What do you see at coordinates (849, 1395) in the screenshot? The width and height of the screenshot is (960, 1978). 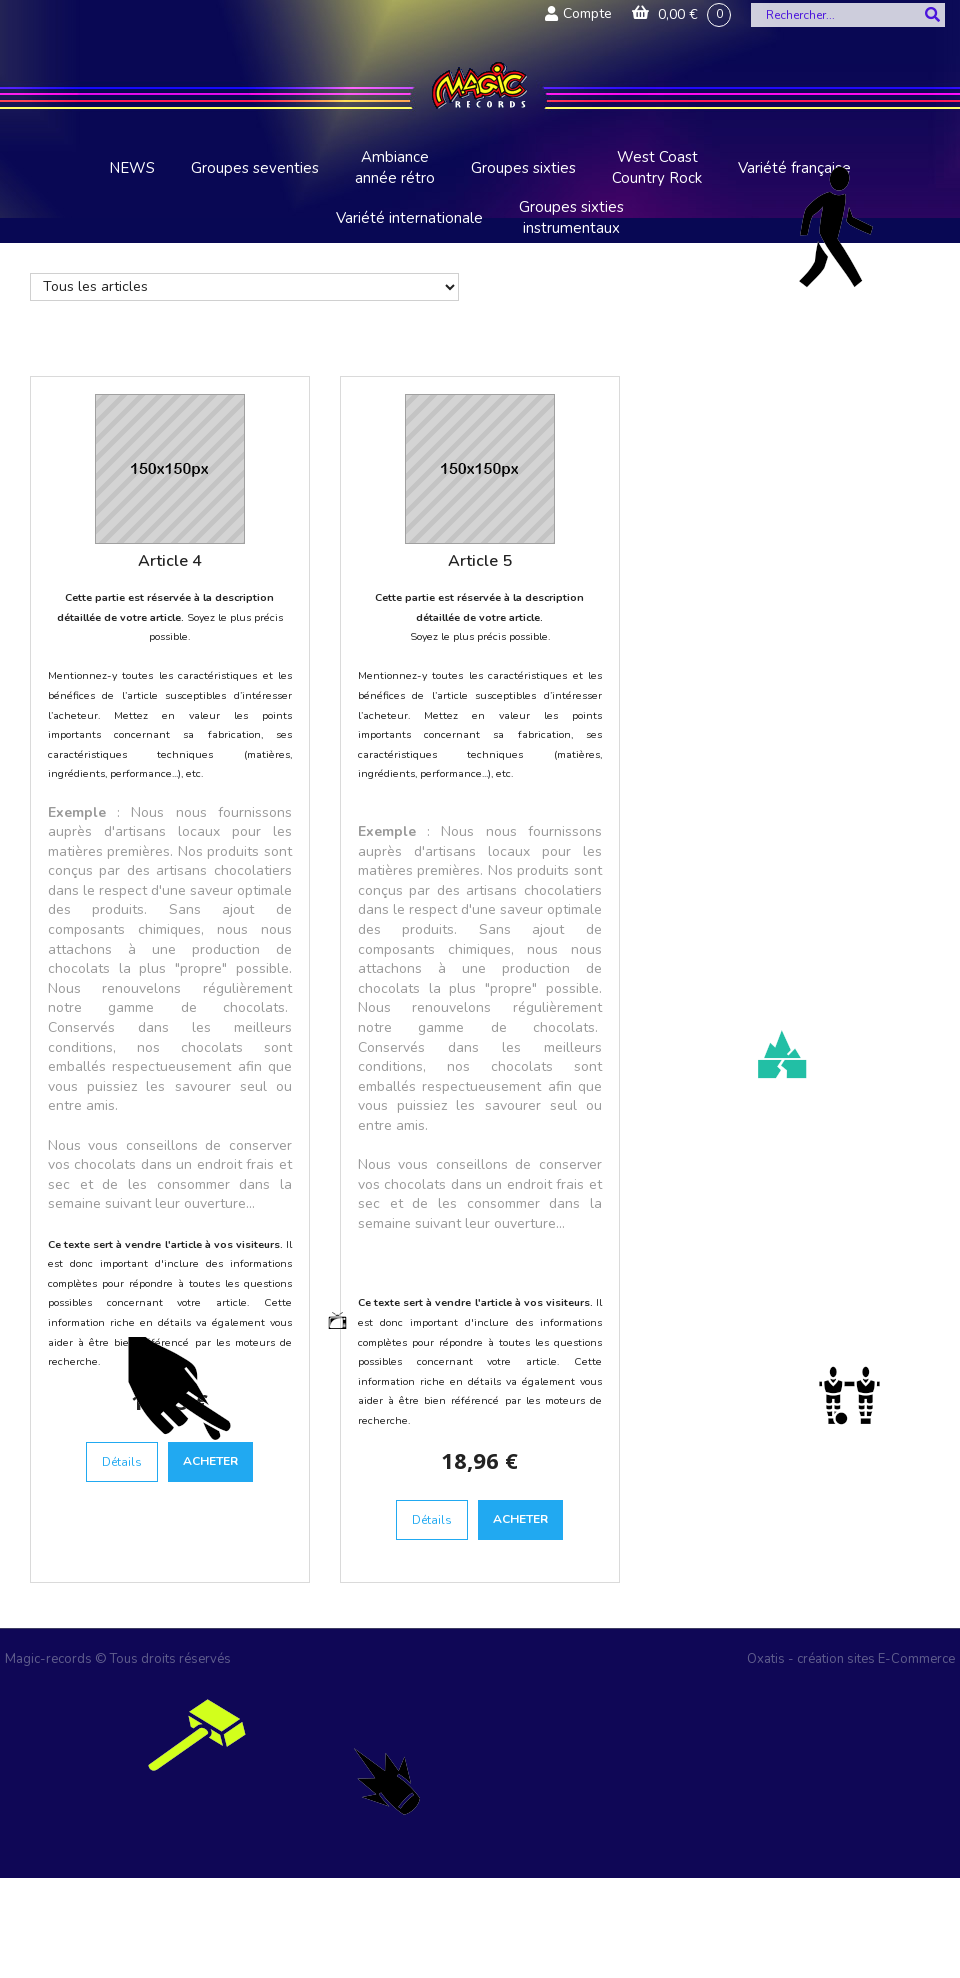 I see `access foosball or table football game` at bounding box center [849, 1395].